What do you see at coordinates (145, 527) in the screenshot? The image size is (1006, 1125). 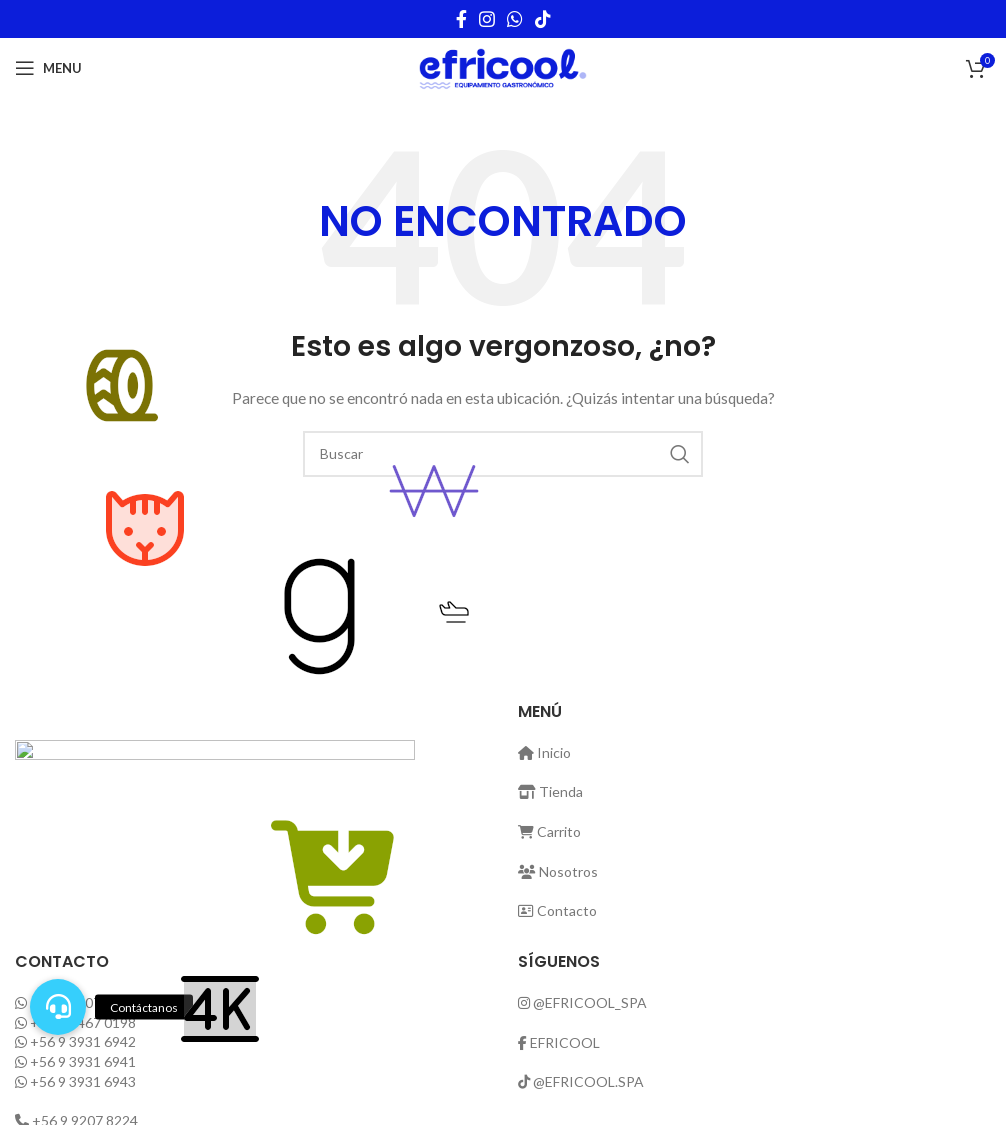 I see `view pet or animal-related content` at bounding box center [145, 527].